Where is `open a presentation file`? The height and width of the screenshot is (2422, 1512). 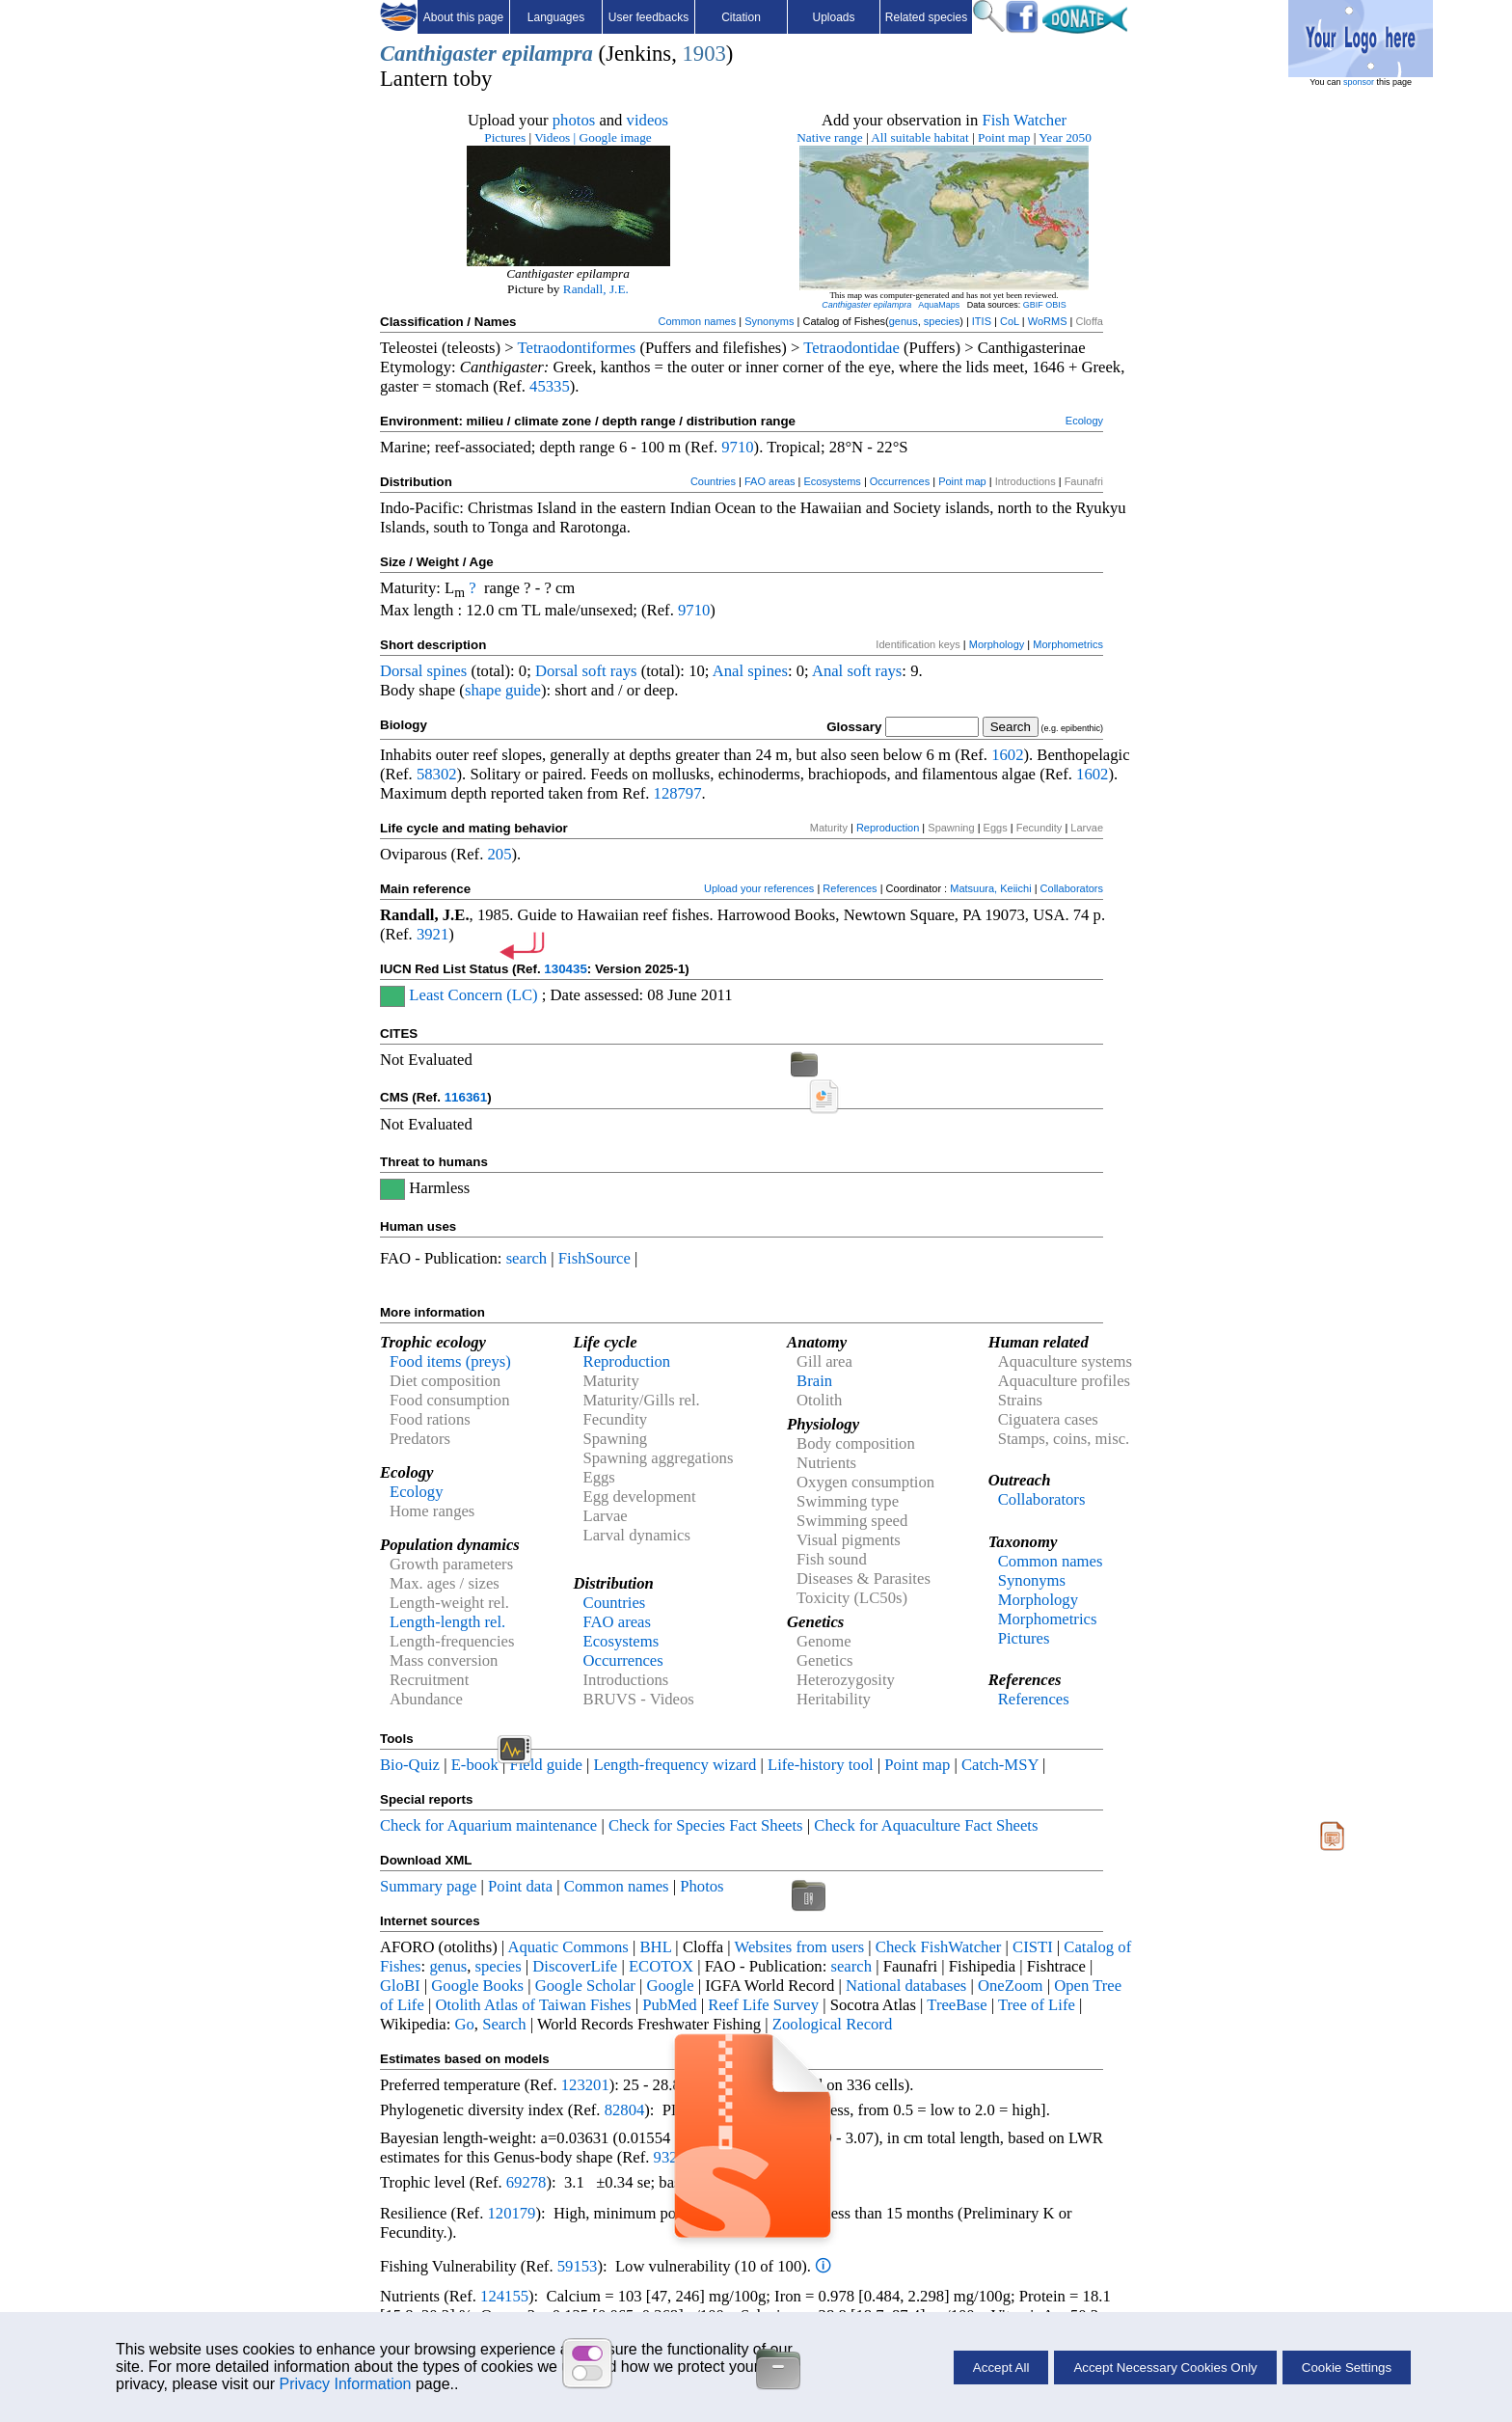 open a presentation file is located at coordinates (1332, 1836).